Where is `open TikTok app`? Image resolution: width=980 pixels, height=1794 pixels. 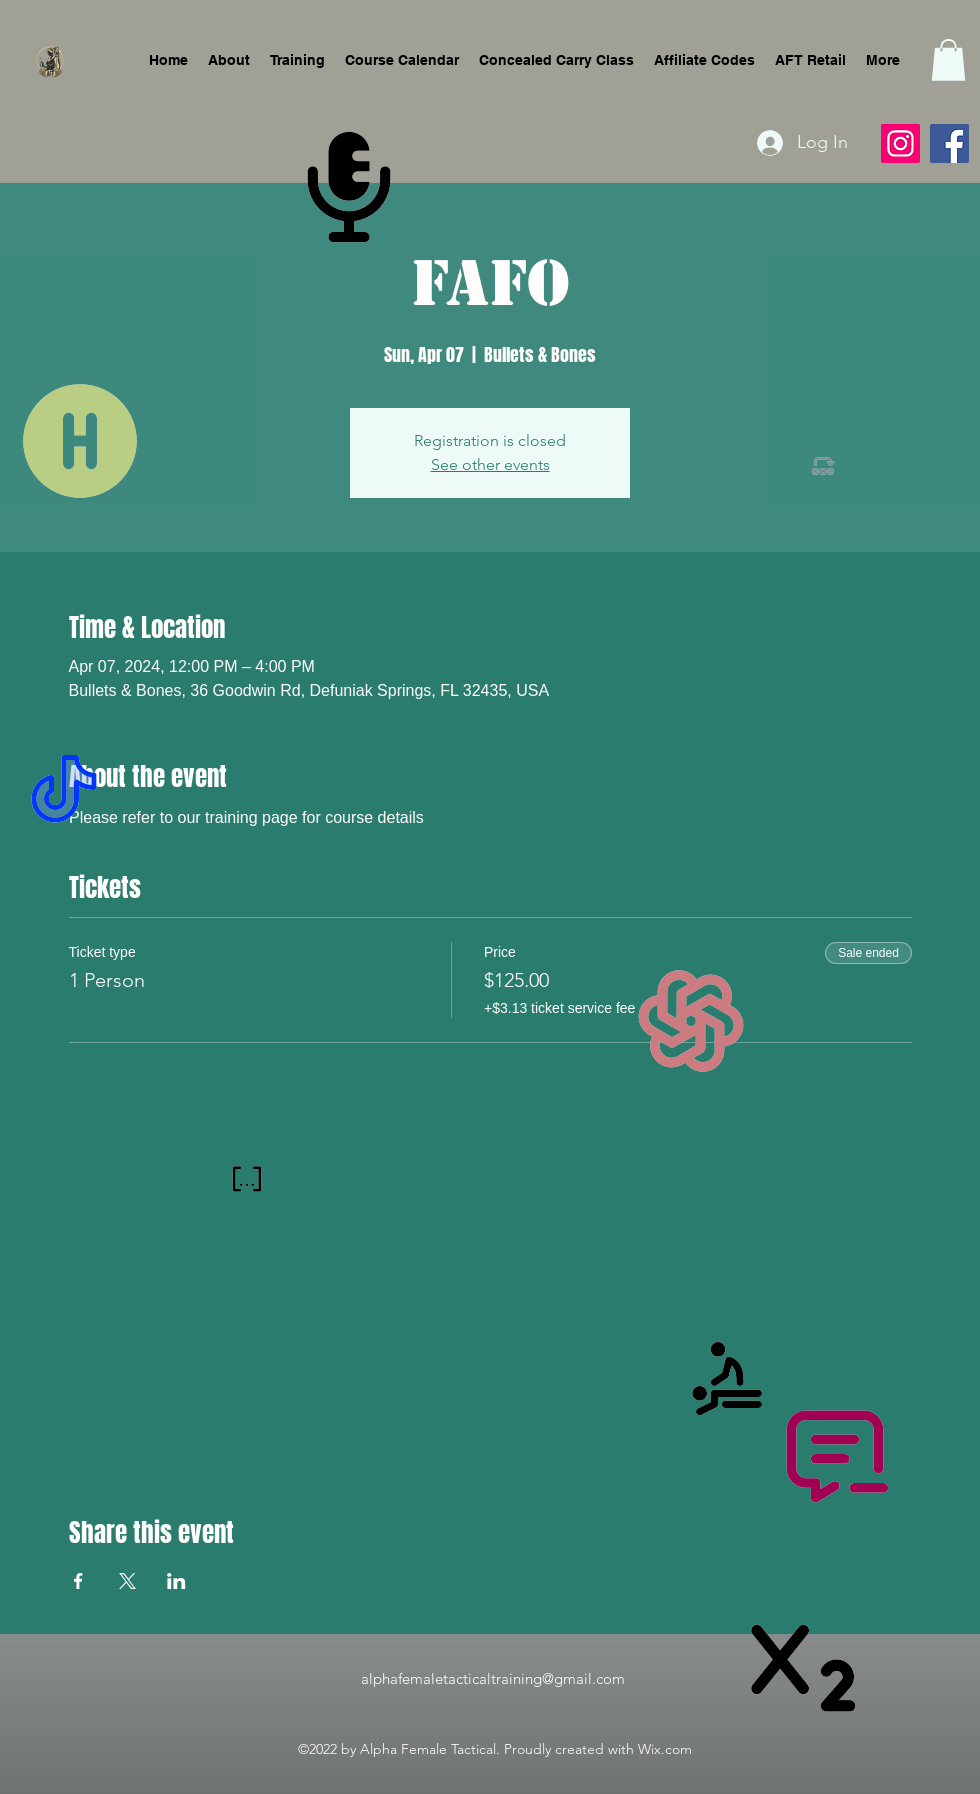
open TikTok app is located at coordinates (64, 790).